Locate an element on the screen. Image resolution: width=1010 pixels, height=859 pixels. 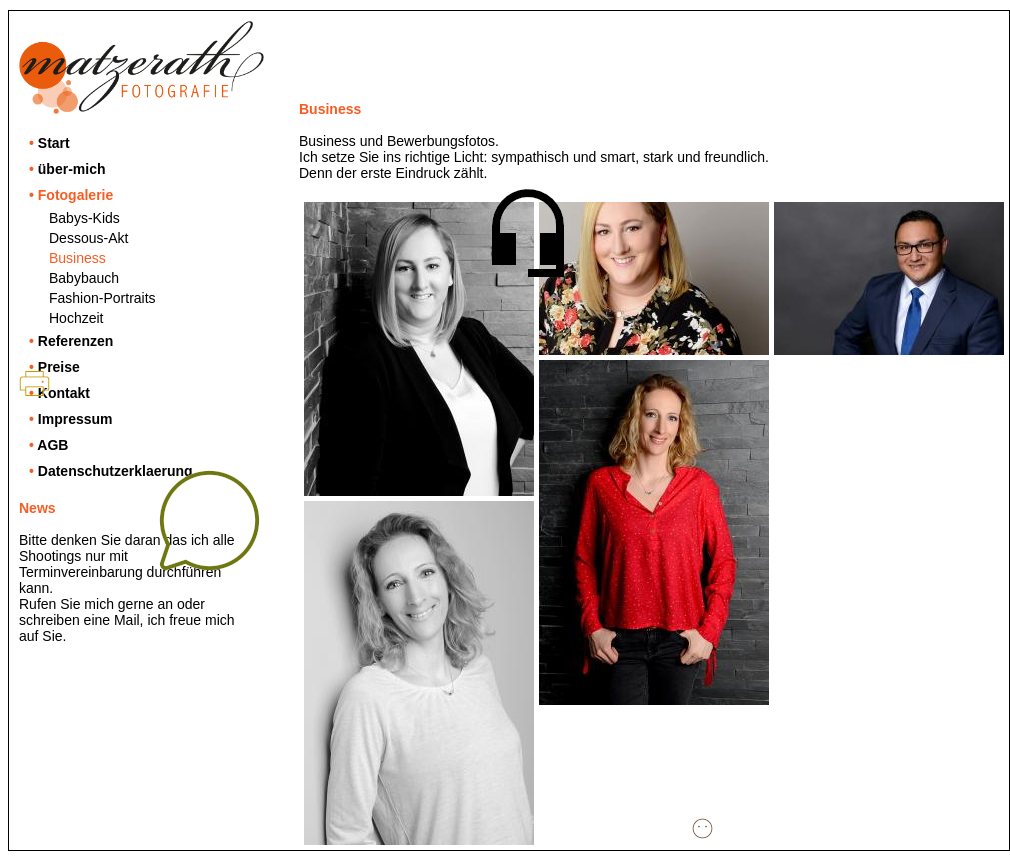
contact customer support is located at coordinates (528, 233).